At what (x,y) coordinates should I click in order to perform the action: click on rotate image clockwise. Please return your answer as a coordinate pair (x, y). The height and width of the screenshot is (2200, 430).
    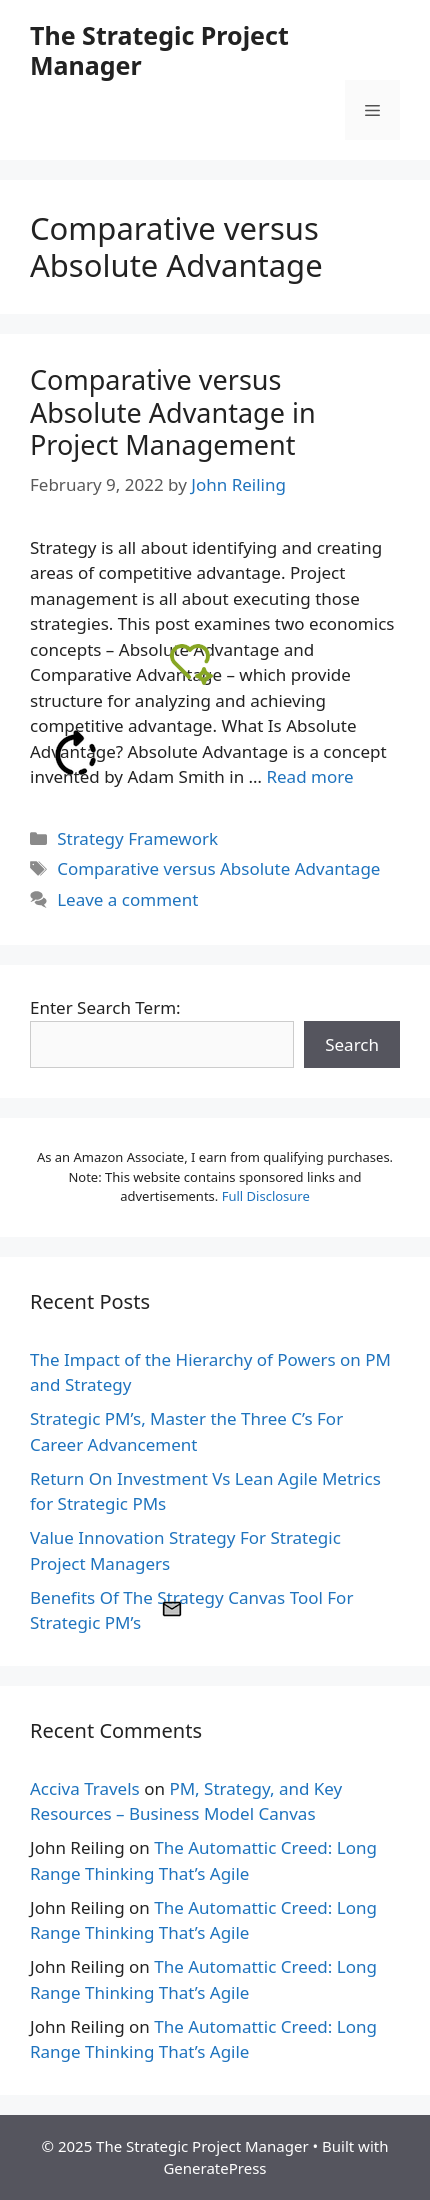
    Looking at the image, I should click on (76, 755).